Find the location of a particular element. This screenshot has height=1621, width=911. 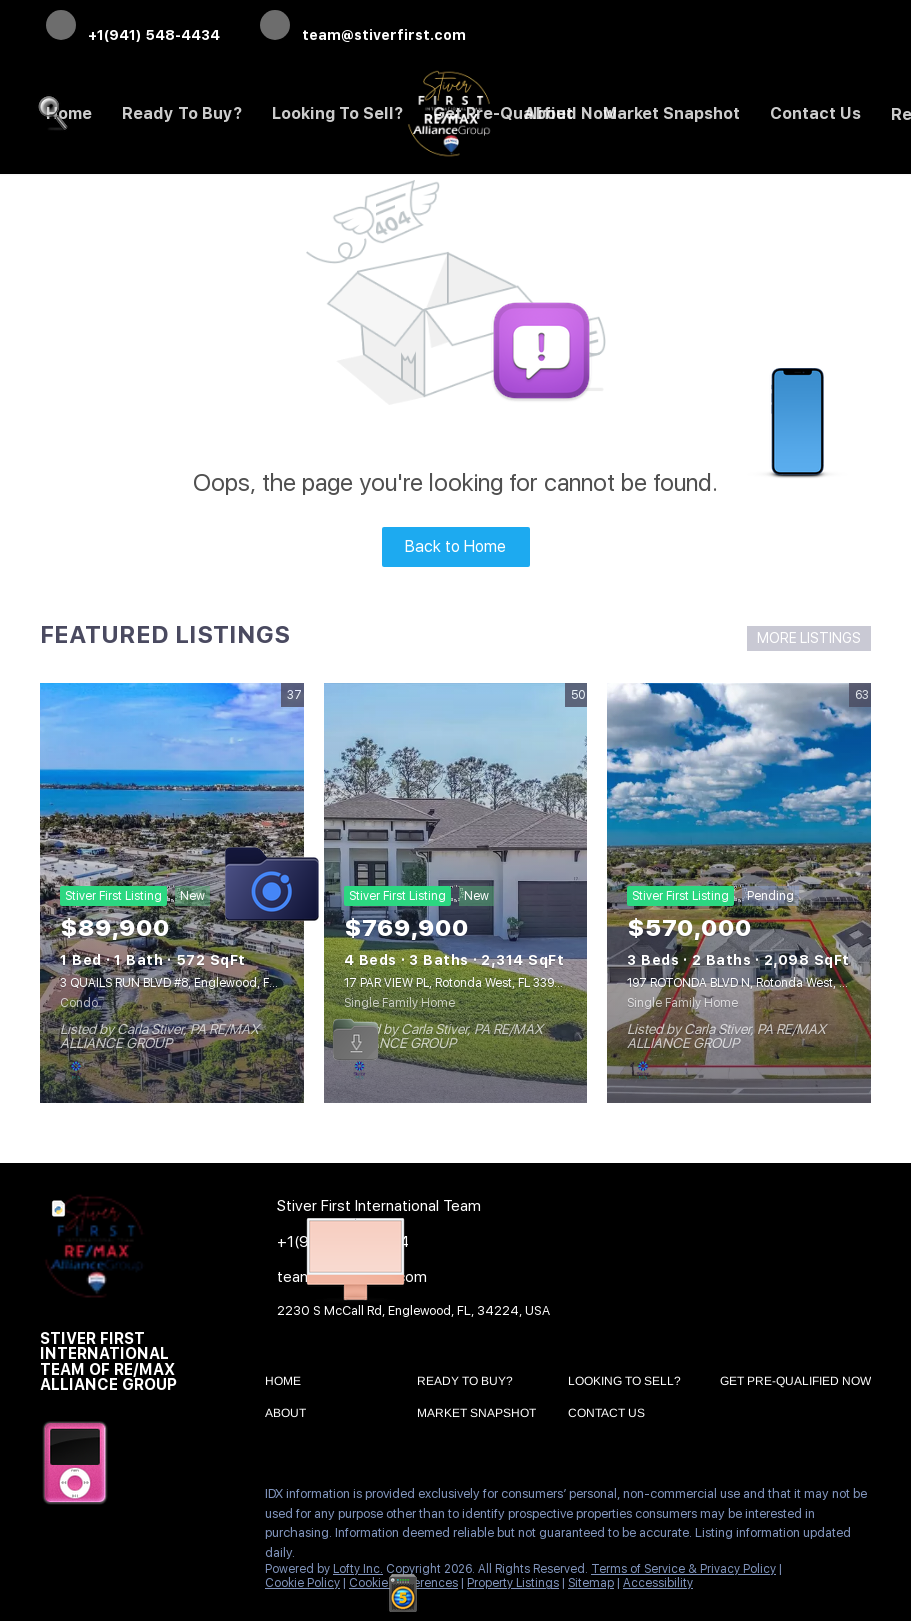

open ionic framework project folder is located at coordinates (271, 886).